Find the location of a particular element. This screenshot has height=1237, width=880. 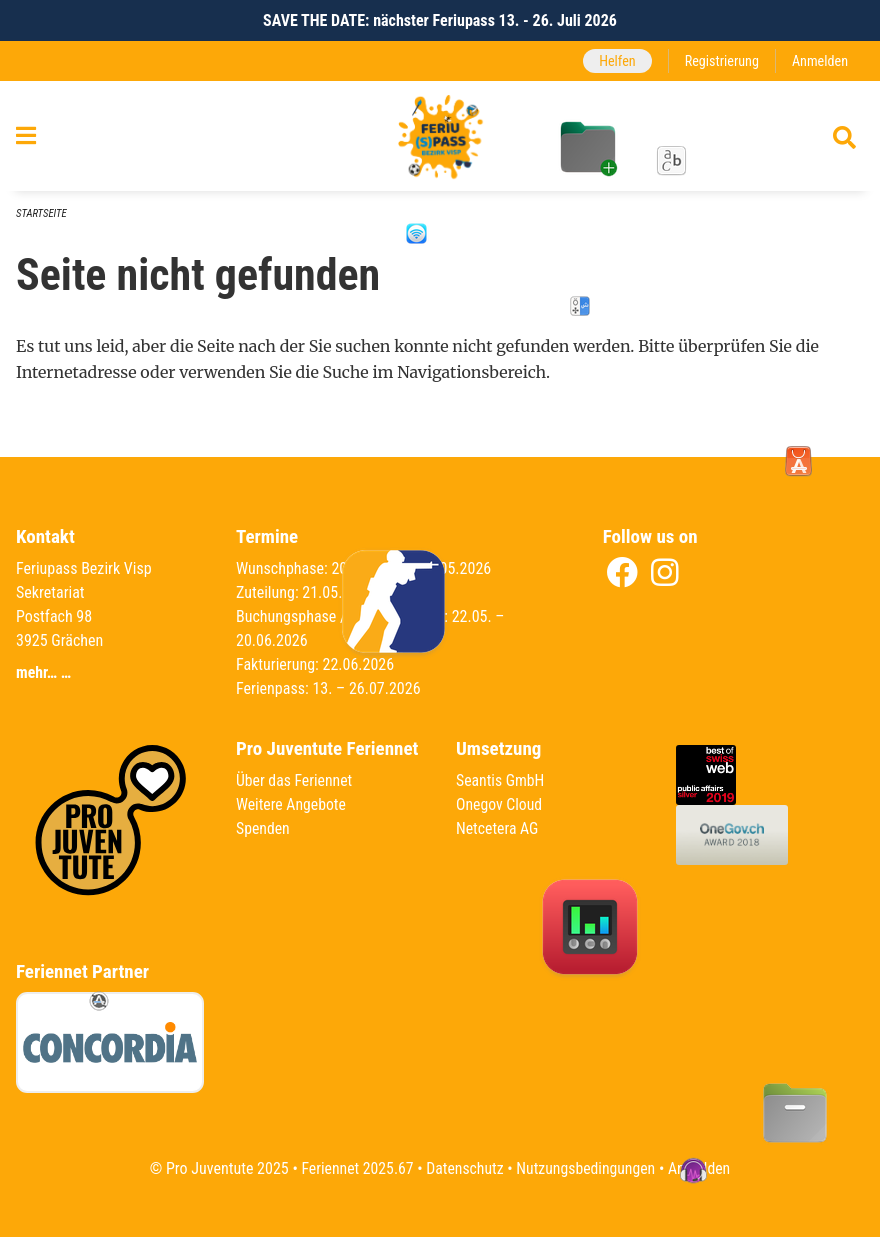

launch counter-strike 2 is located at coordinates (393, 601).